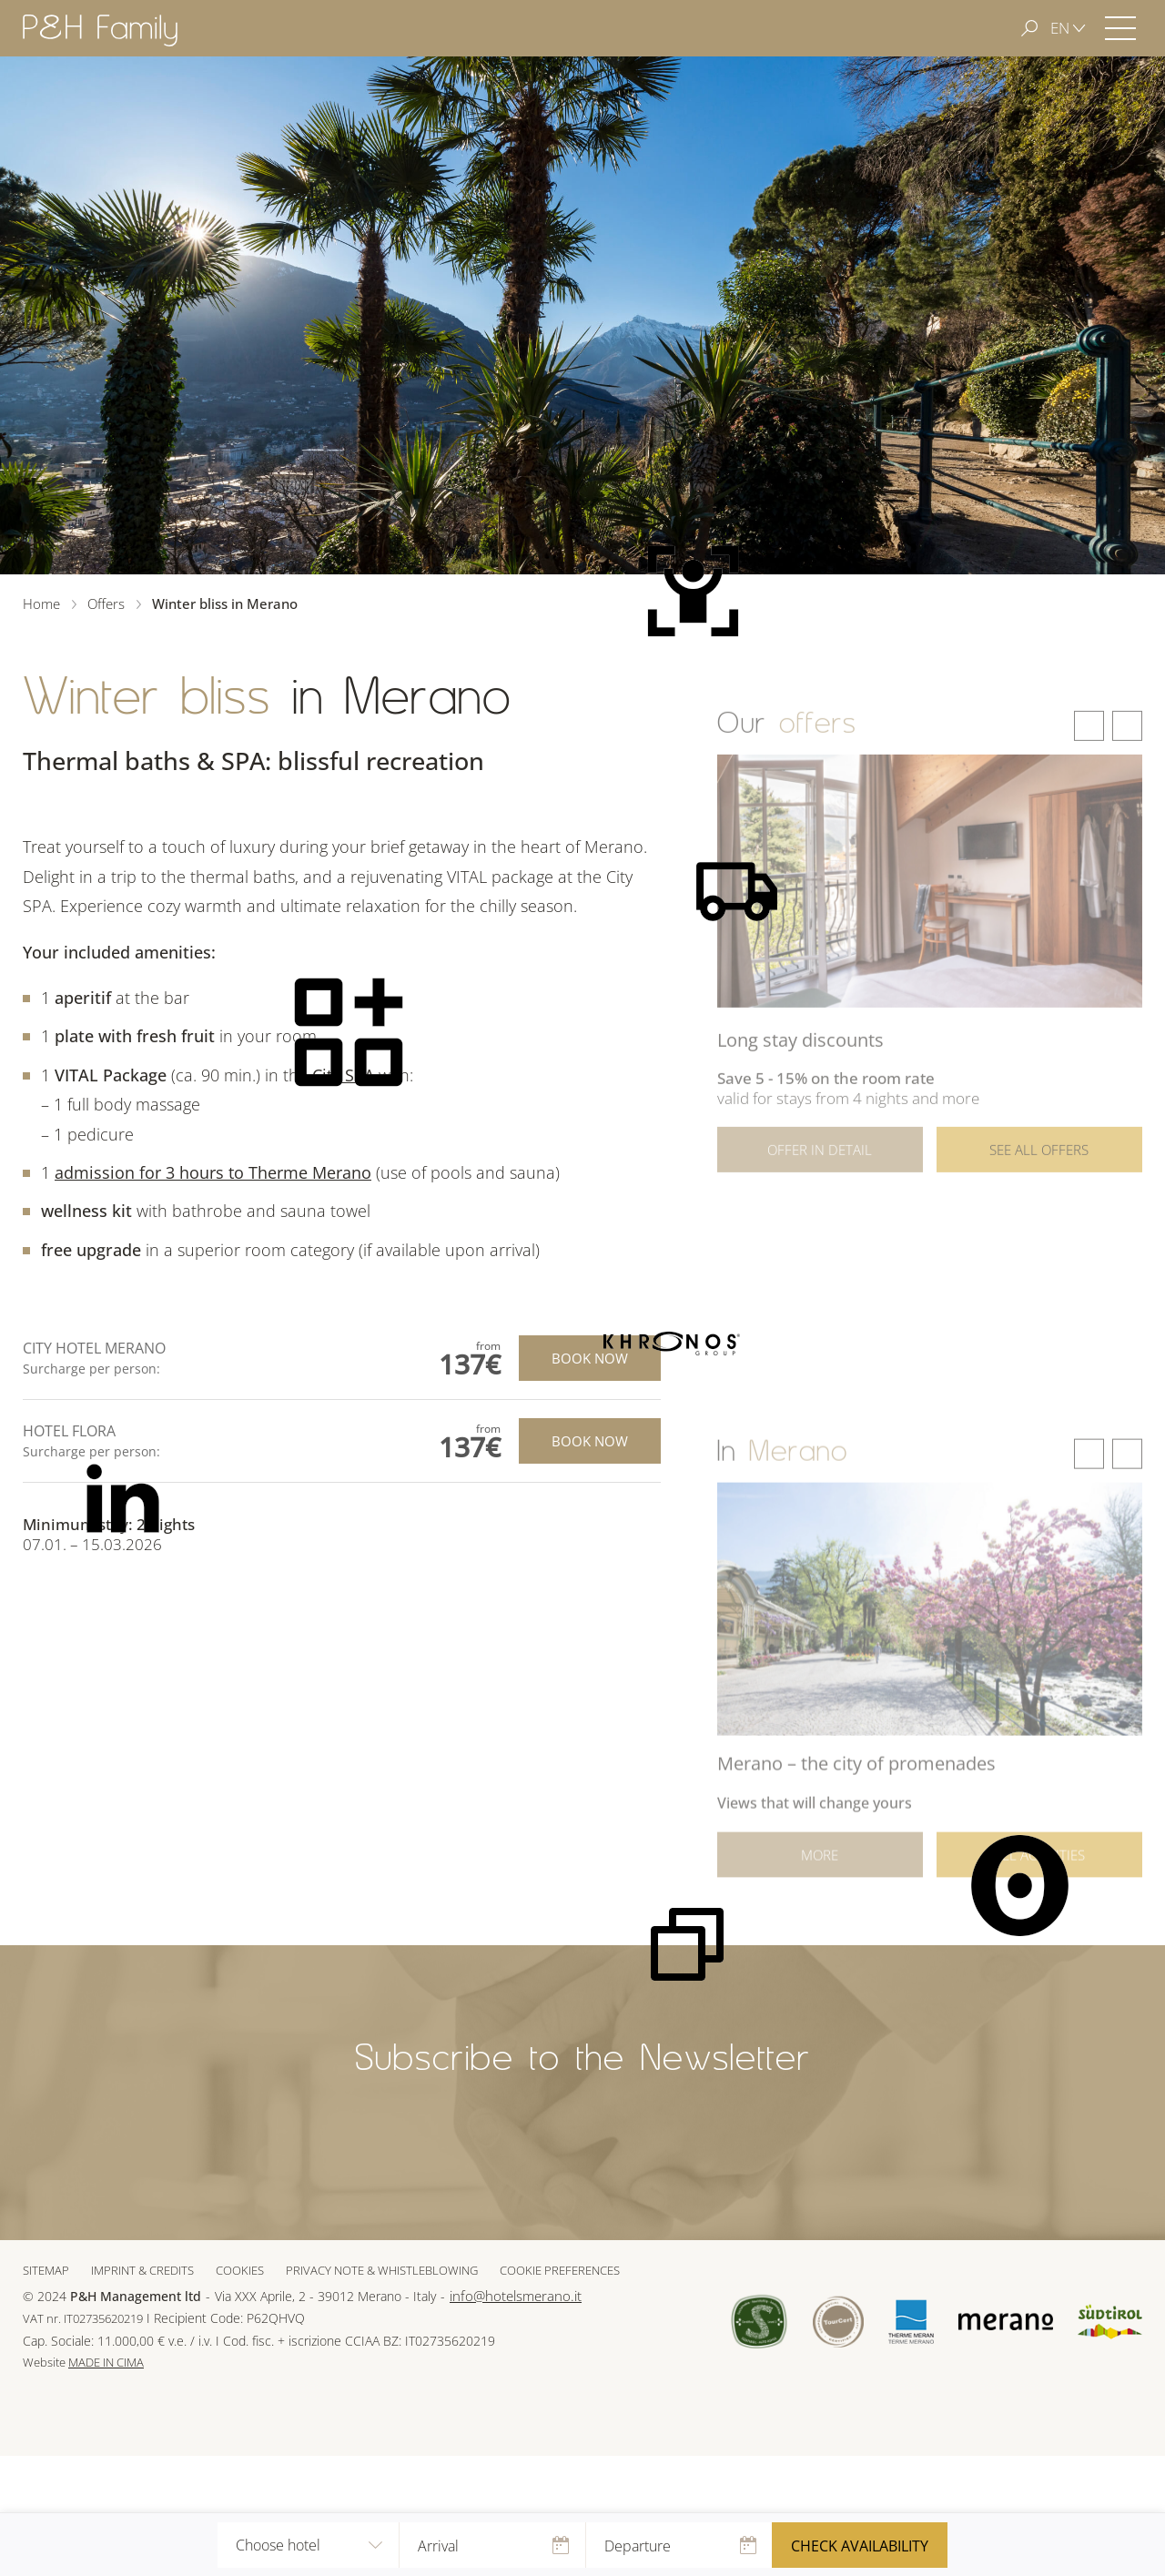 Image resolution: width=1165 pixels, height=2576 pixels. I want to click on track your delivery status, so click(736, 887).